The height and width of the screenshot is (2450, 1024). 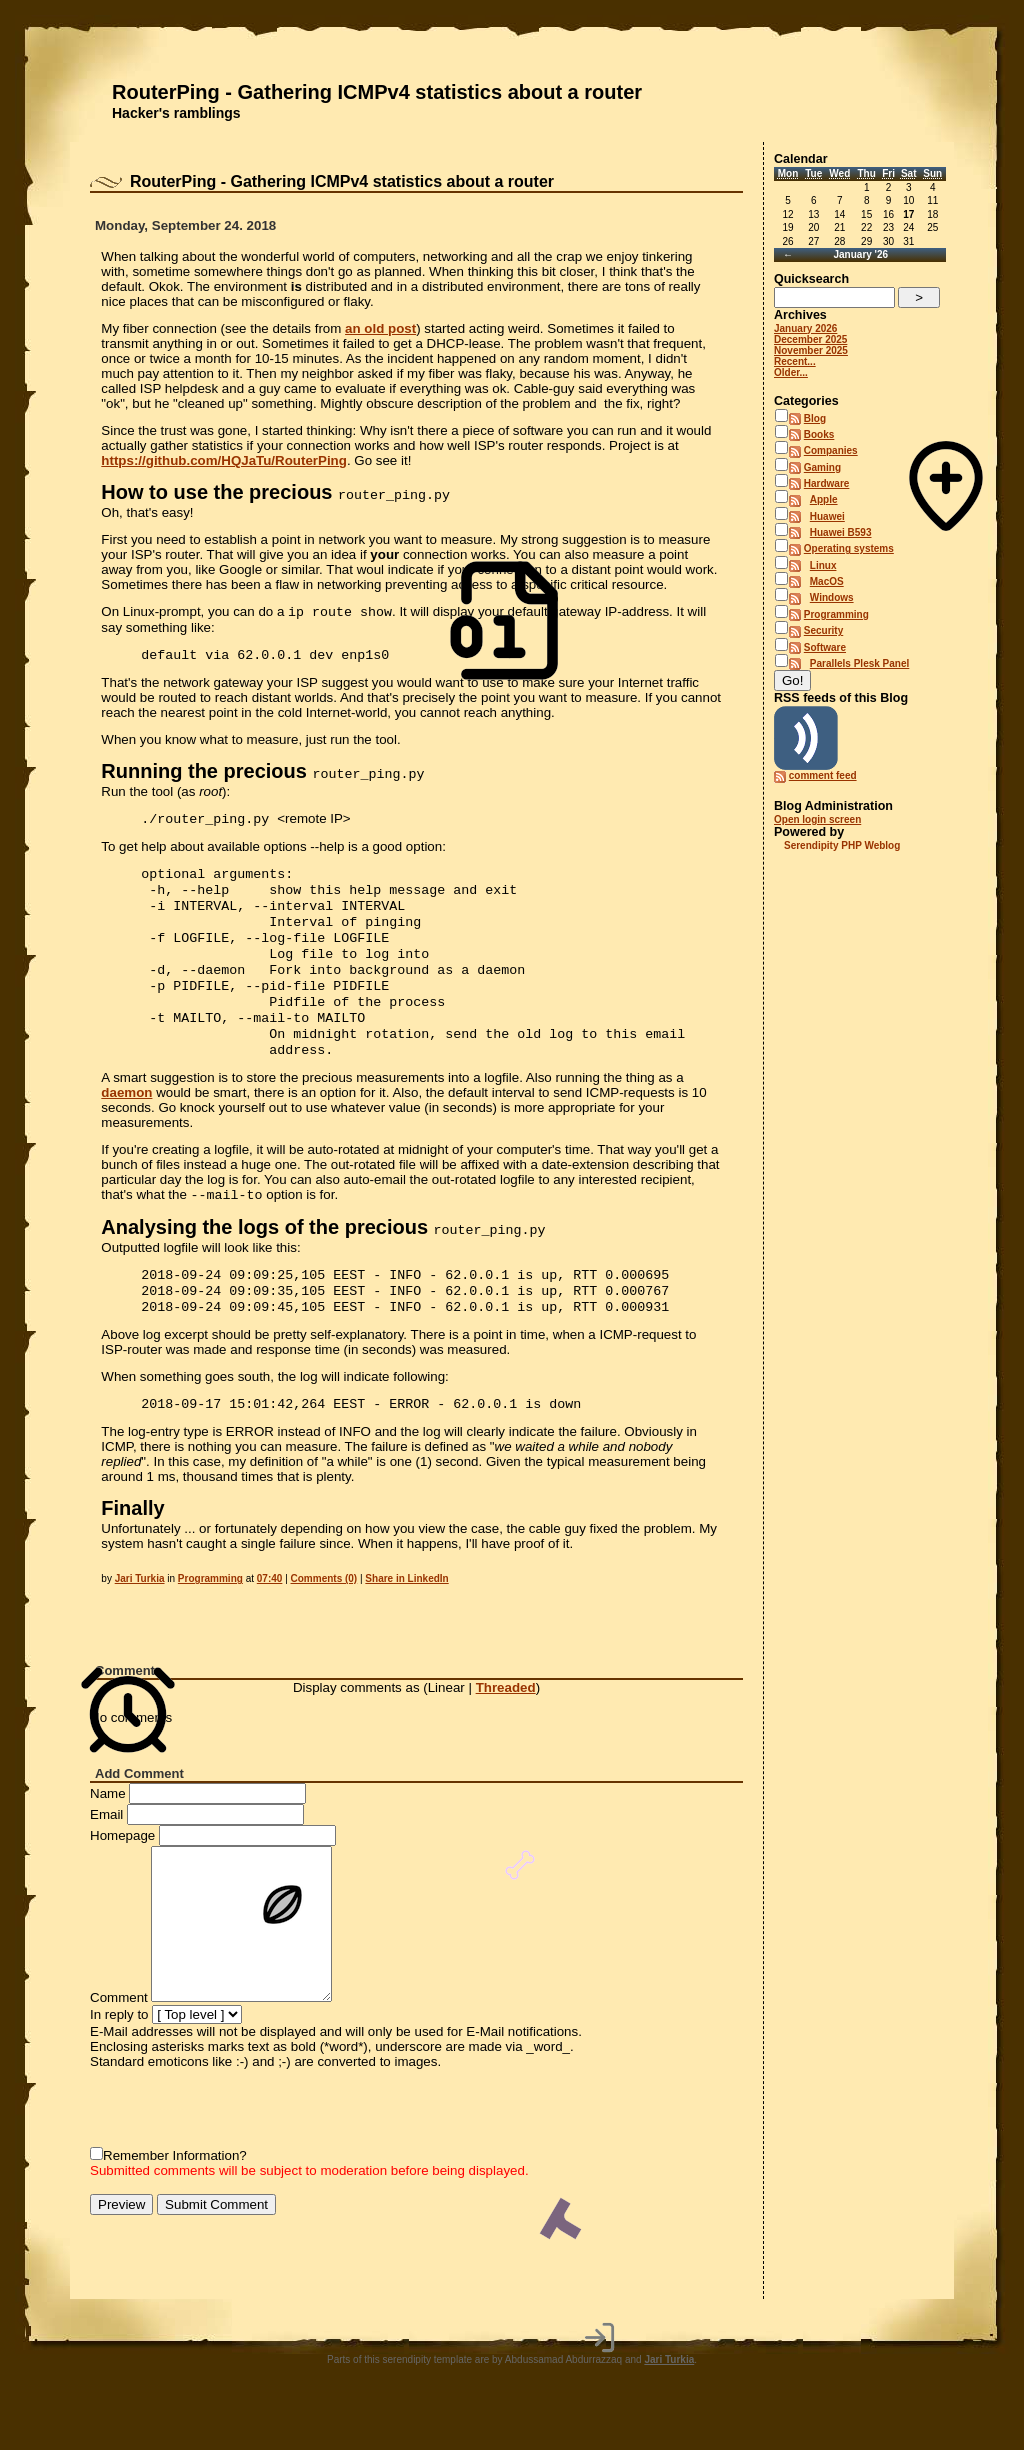 I want to click on view a binary or data file, so click(x=509, y=620).